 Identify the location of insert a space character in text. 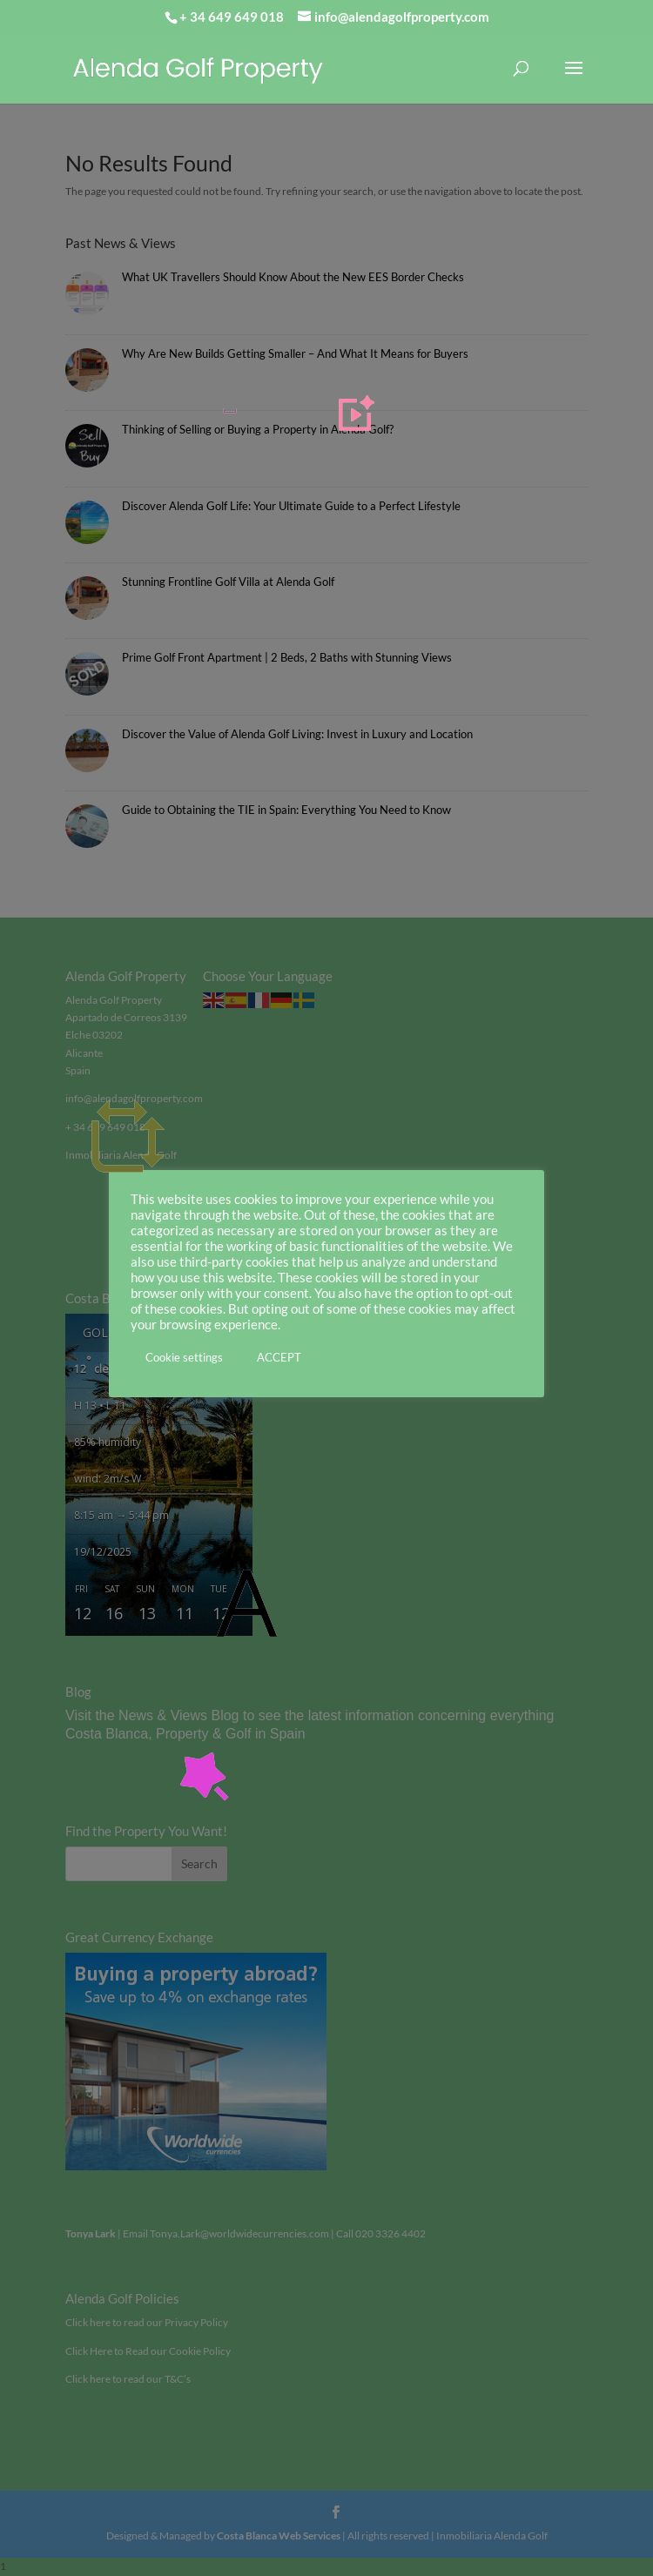
(230, 411).